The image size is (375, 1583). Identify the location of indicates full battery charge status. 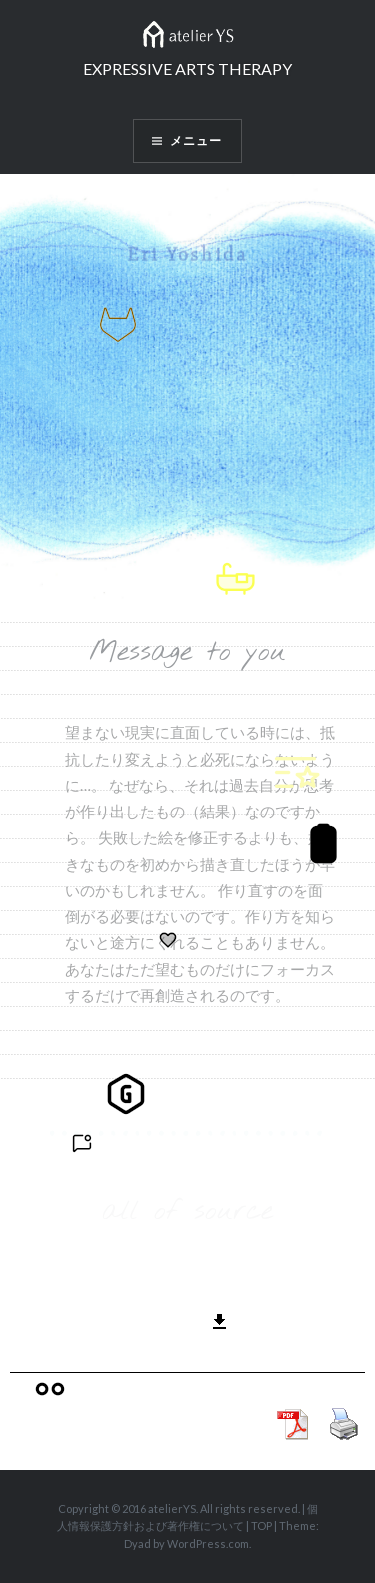
(323, 843).